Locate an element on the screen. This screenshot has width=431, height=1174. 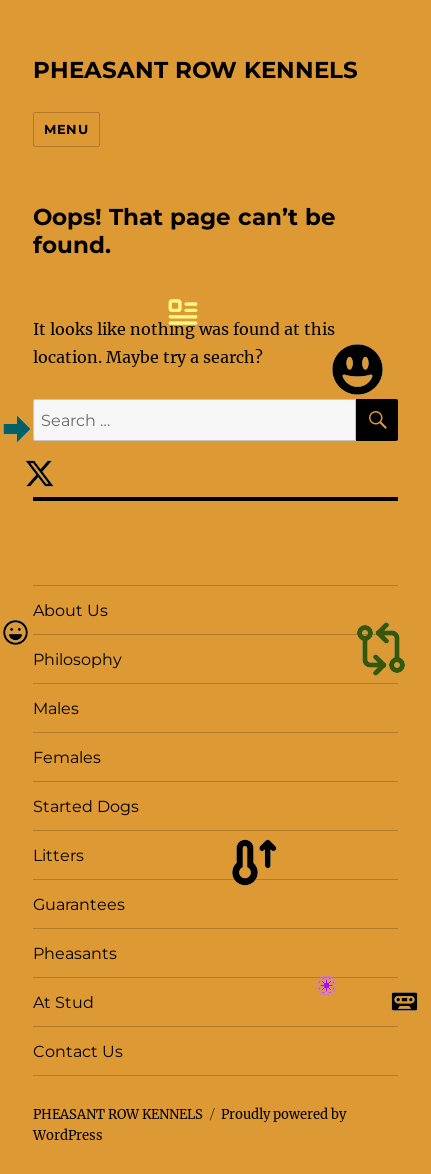
access audio recordings or voice memos is located at coordinates (404, 1001).